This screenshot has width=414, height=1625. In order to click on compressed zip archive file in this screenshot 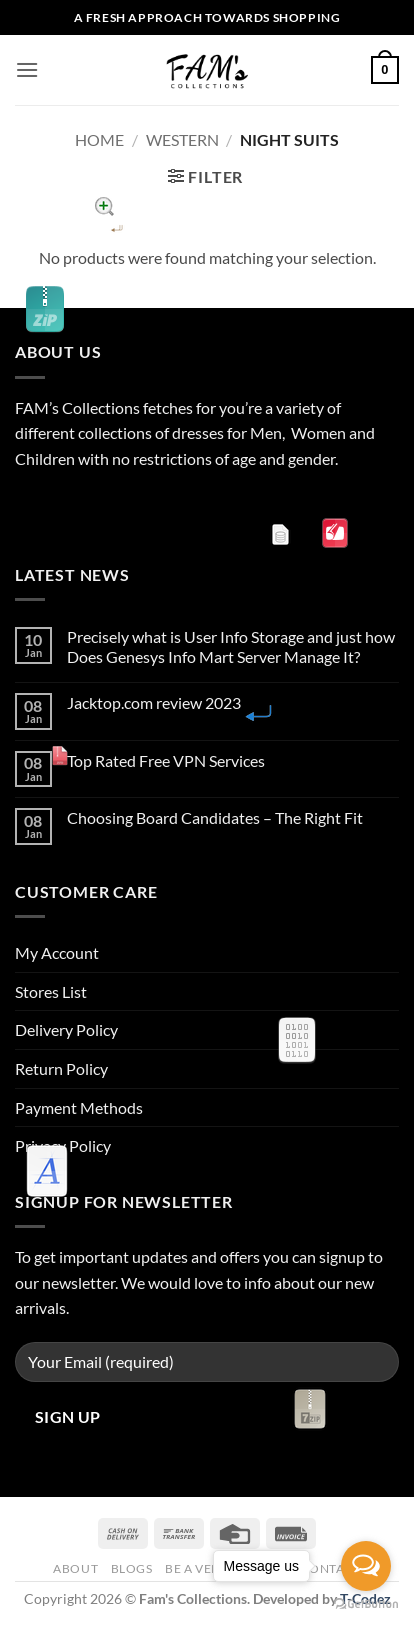, I will do `click(45, 309)`.